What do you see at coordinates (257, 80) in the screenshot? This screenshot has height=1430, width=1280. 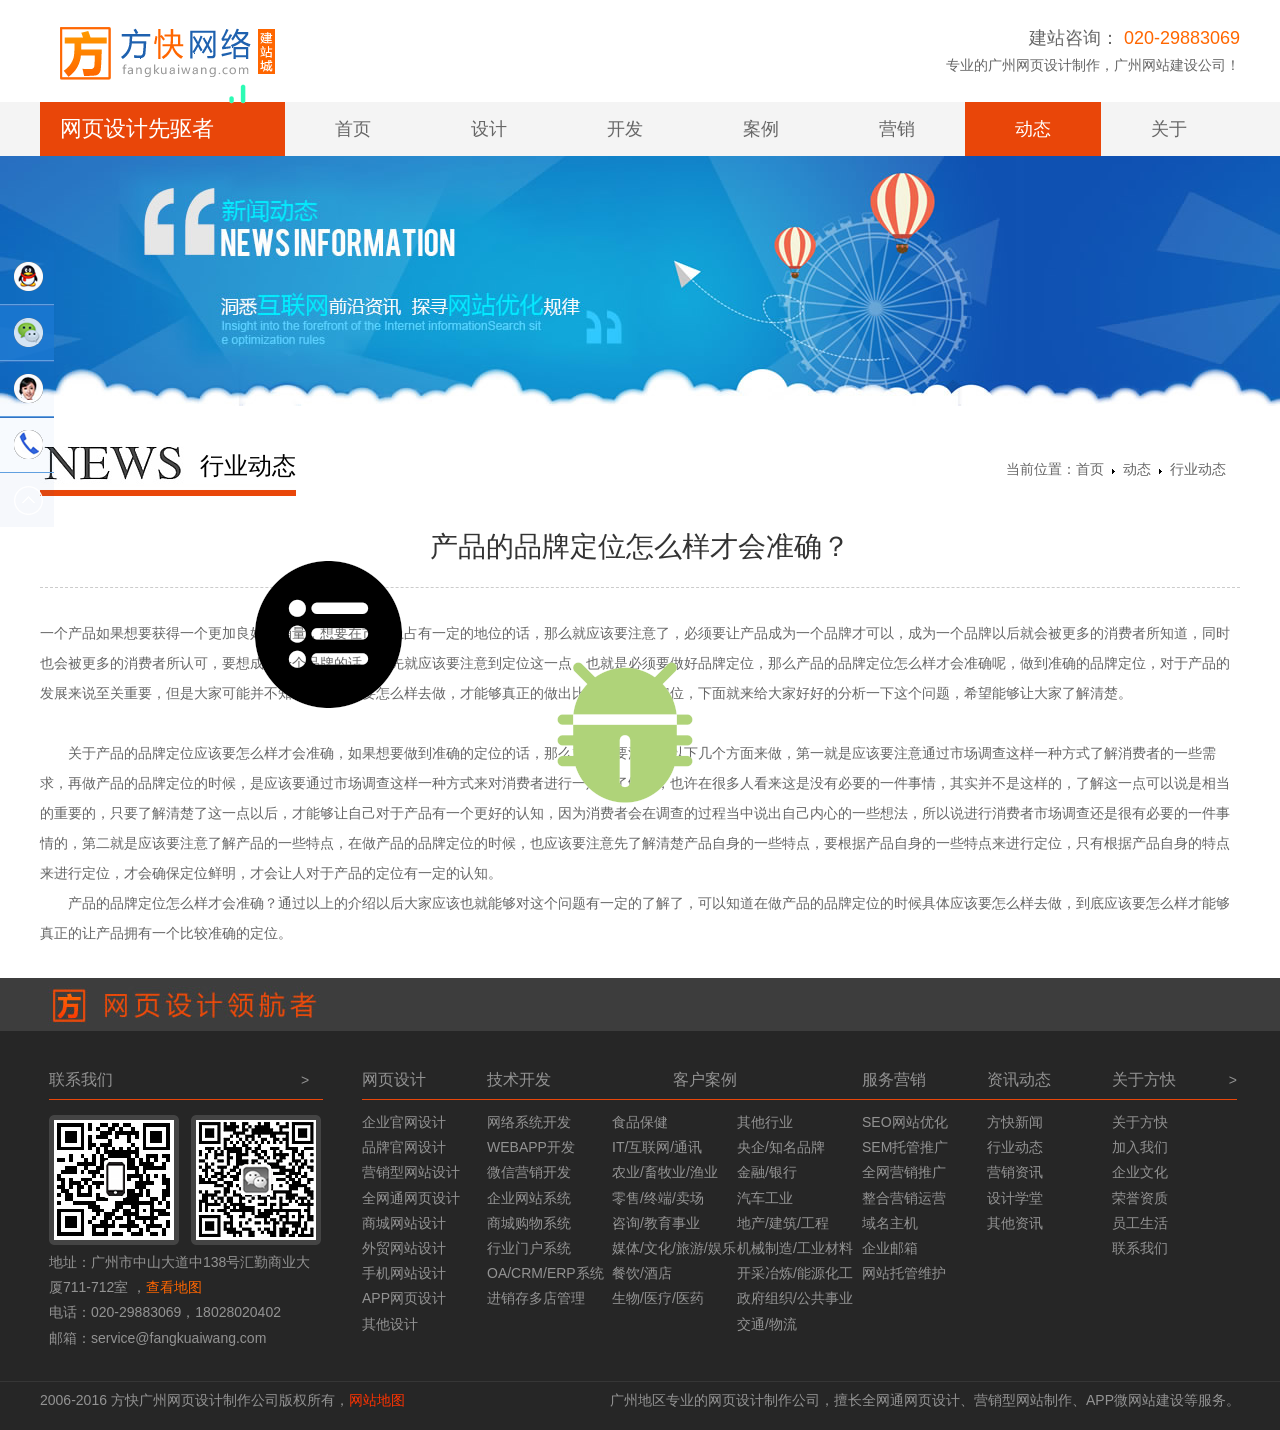 I see `indicates weak cellular network signal` at bounding box center [257, 80].